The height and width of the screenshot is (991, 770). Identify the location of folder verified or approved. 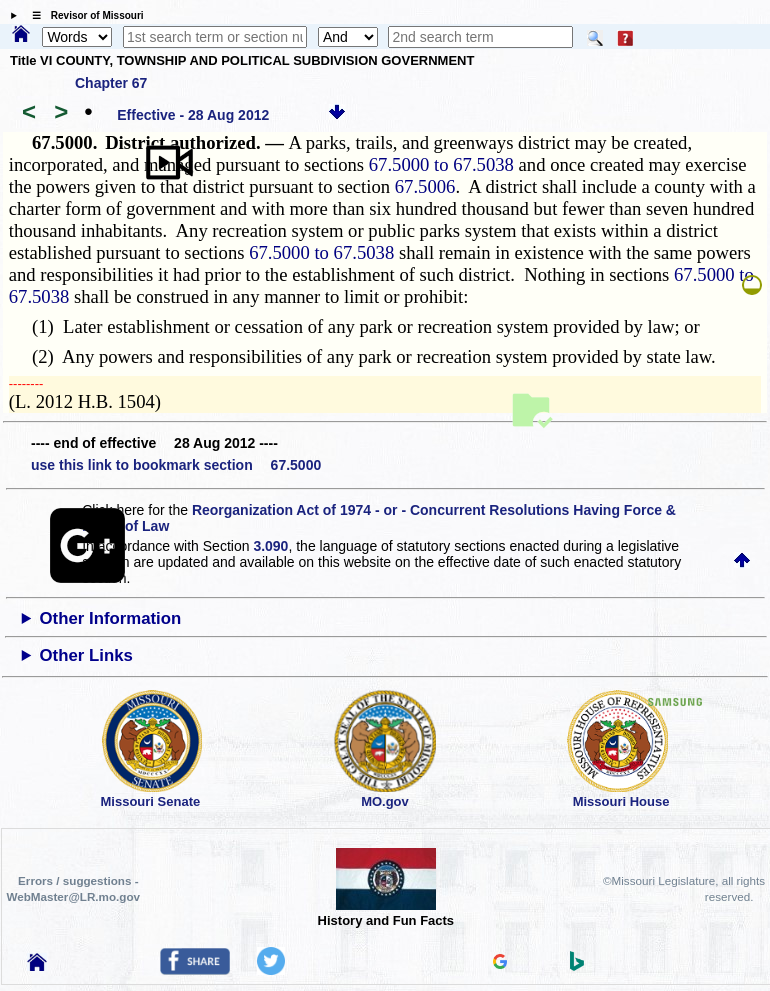
(531, 410).